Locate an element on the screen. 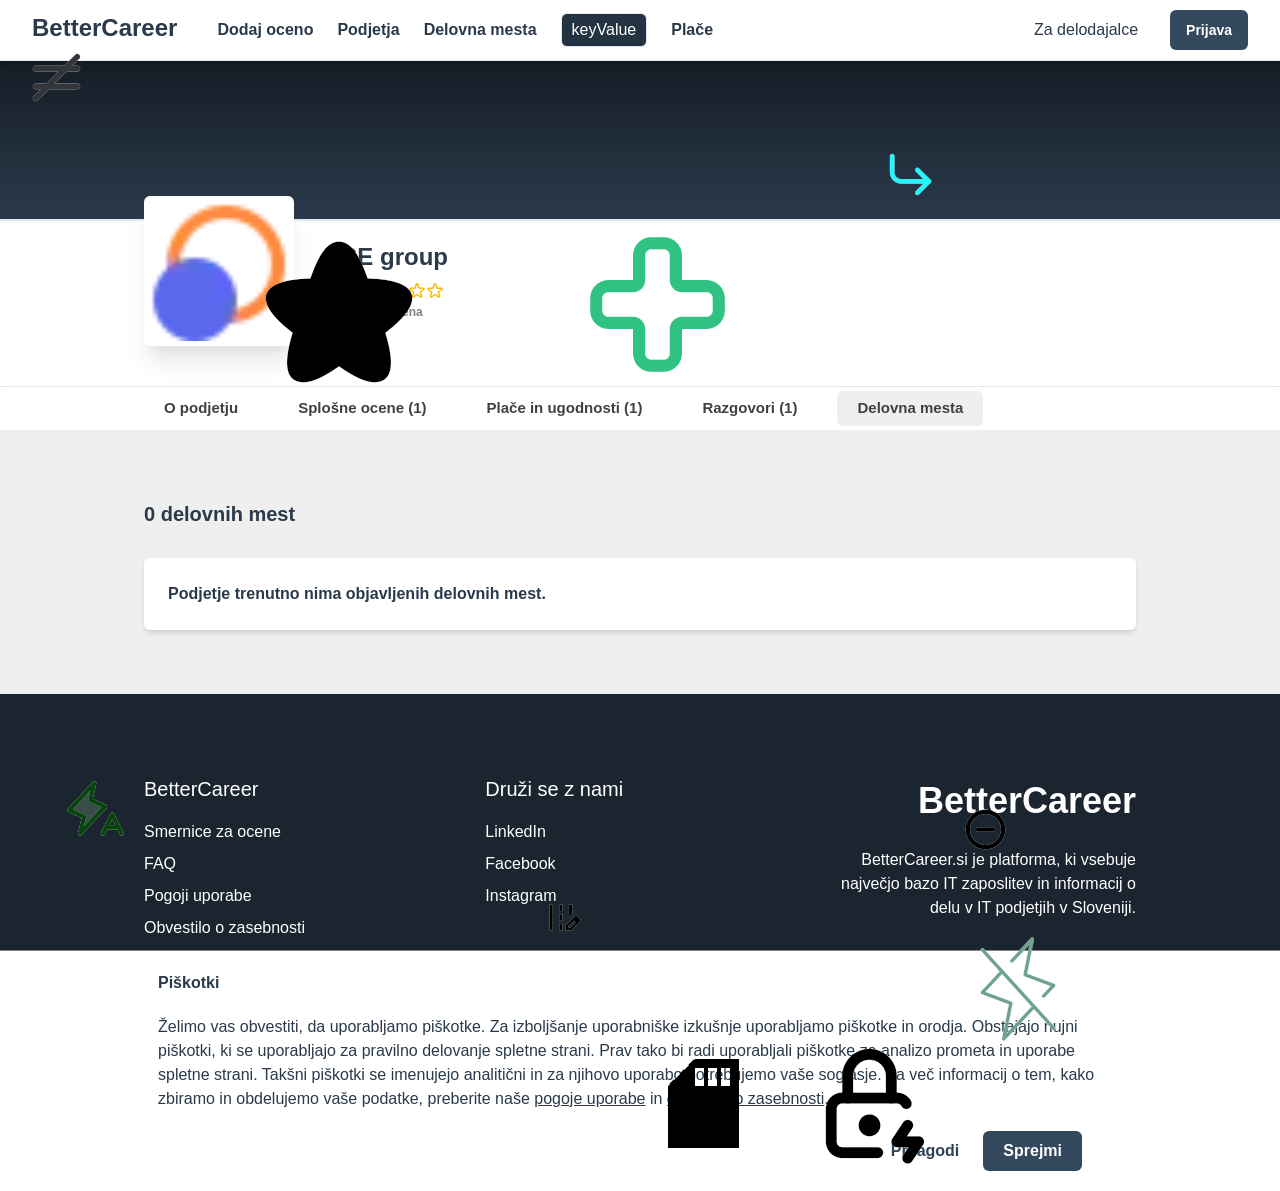 The width and height of the screenshot is (1280, 1191). reply to a message or thread is located at coordinates (910, 174).